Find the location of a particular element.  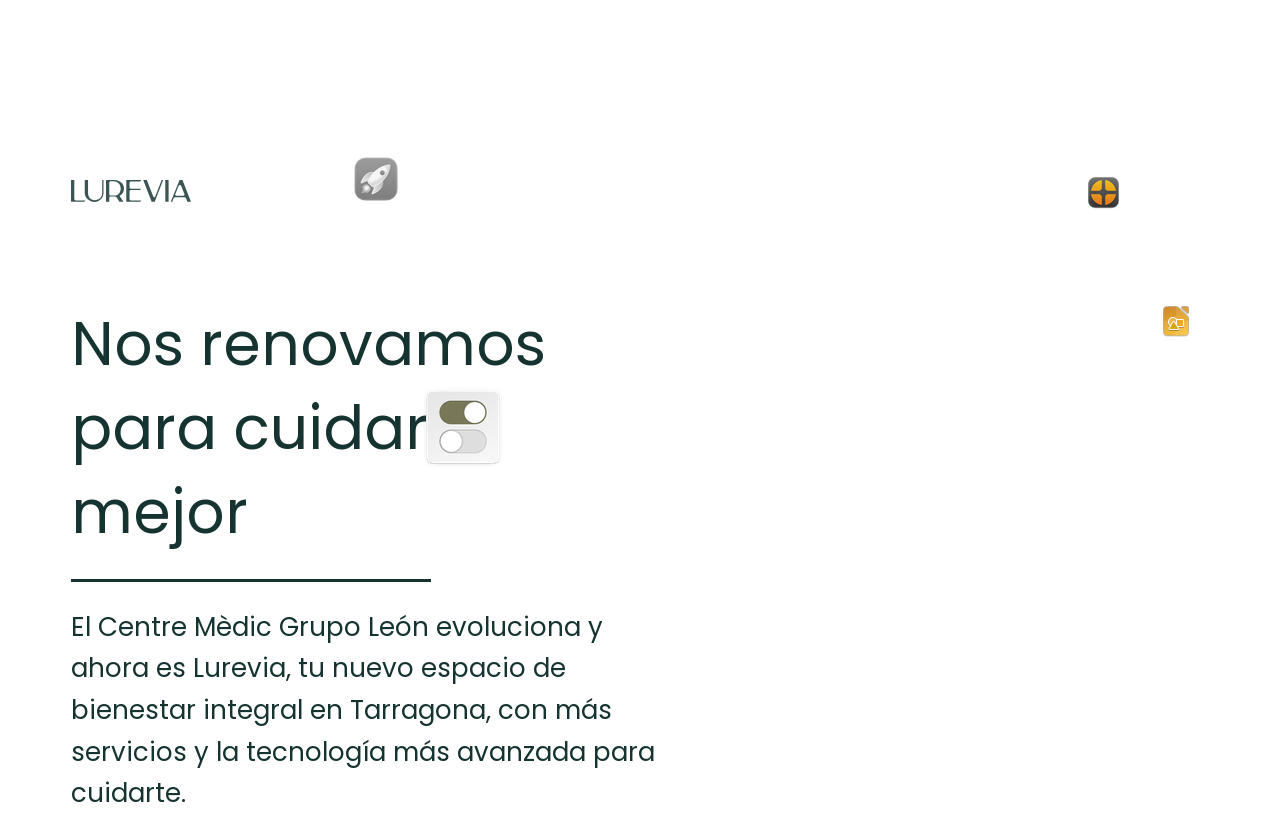

open libreoffice draw application is located at coordinates (1176, 321).